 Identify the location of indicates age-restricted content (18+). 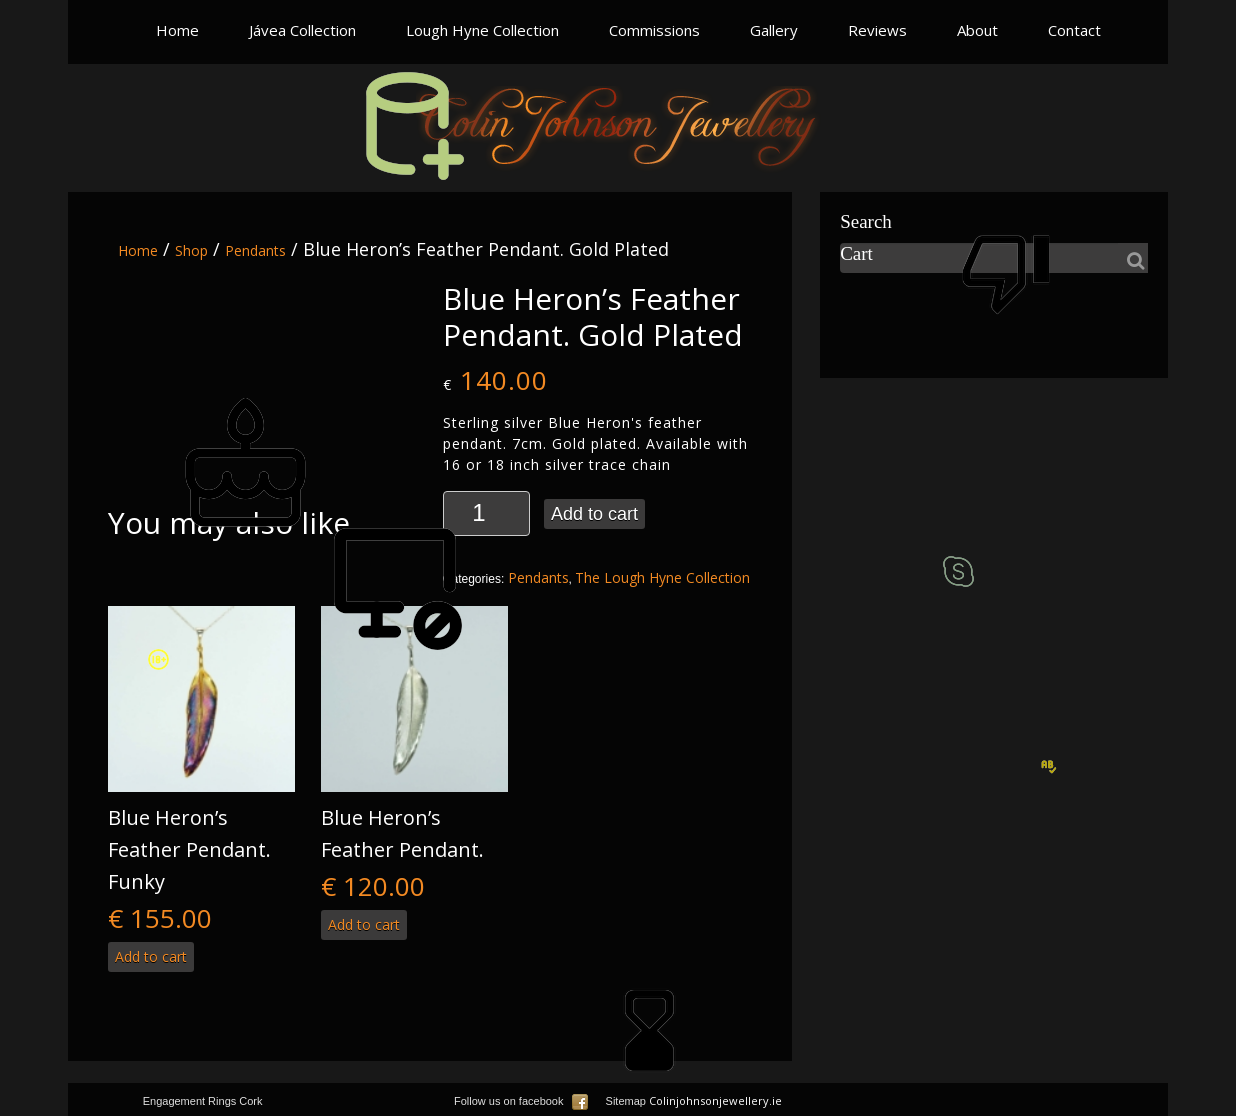
(158, 659).